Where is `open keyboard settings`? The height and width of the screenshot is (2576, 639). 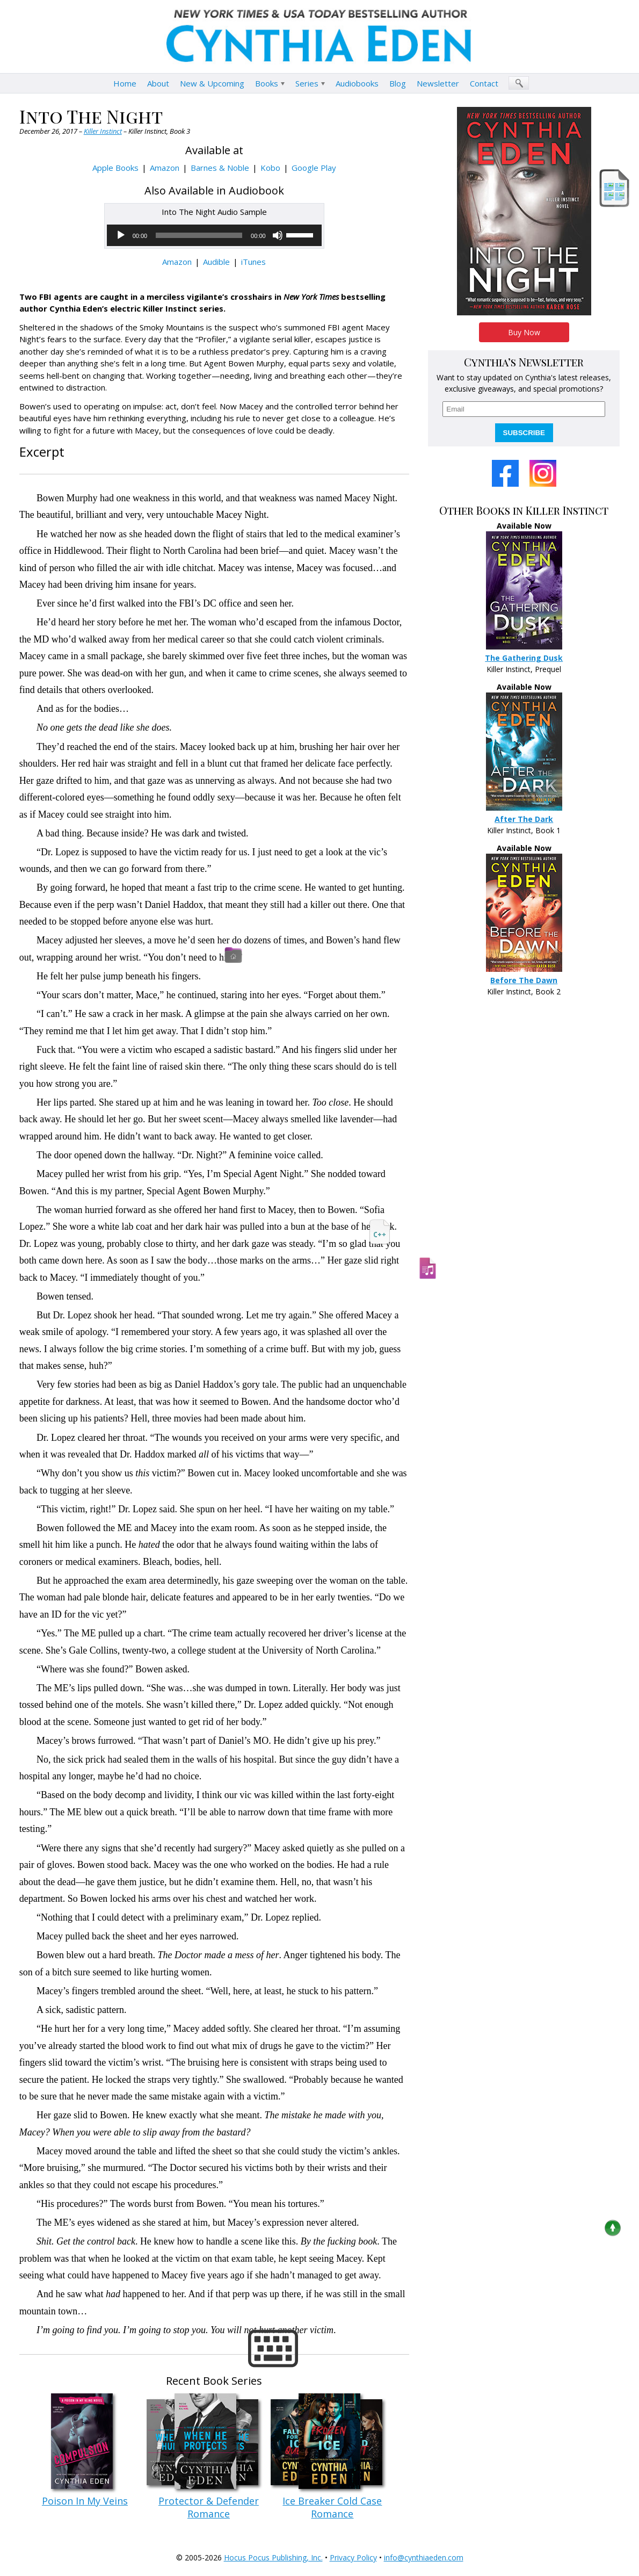
open keyboard settings is located at coordinates (273, 2348).